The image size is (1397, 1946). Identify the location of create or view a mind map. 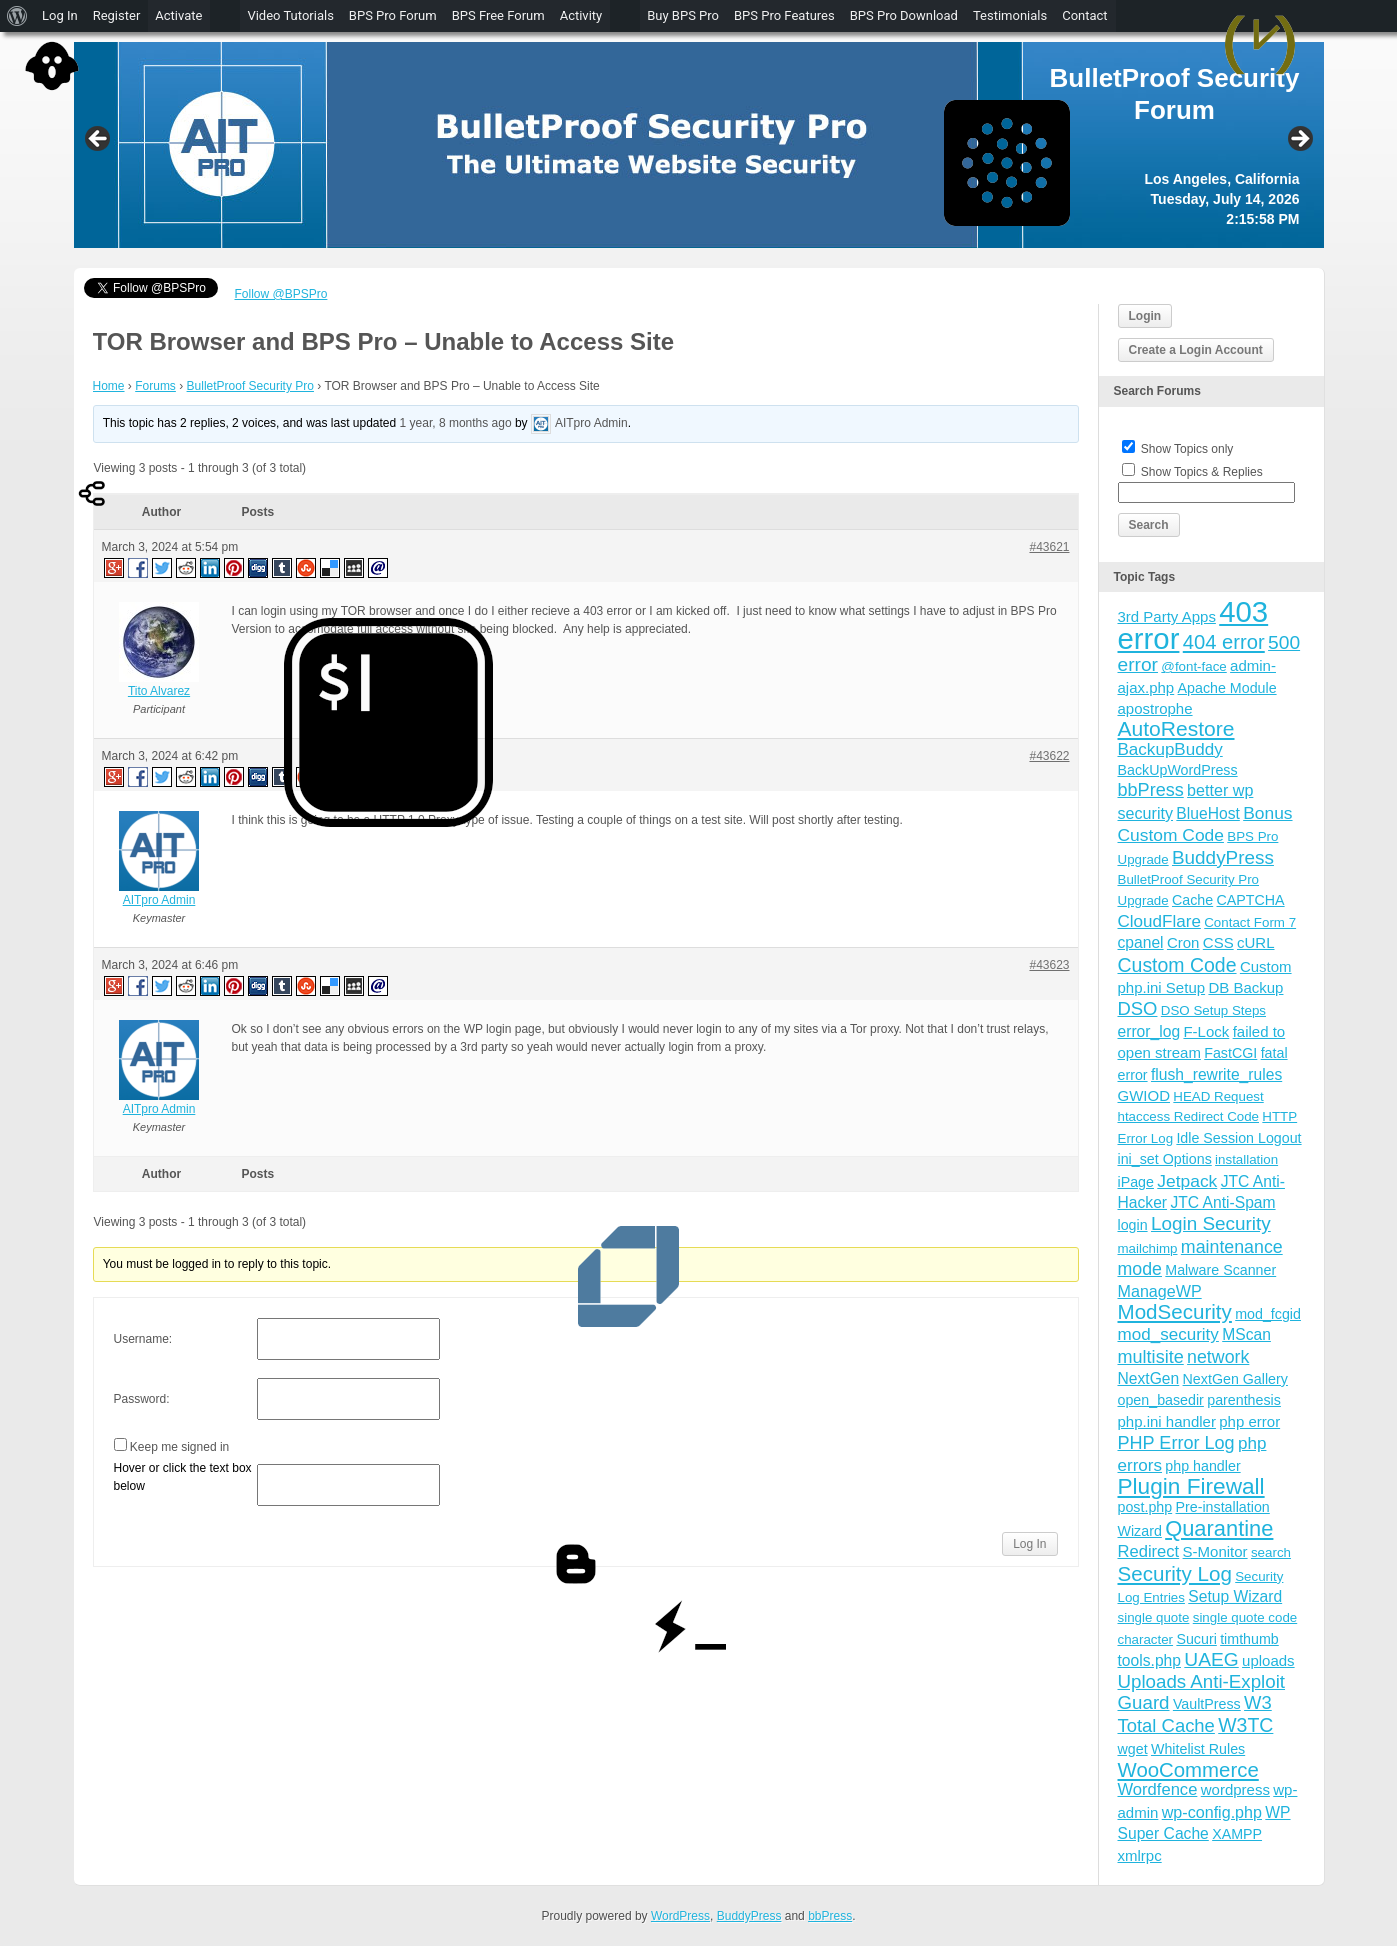
(92, 493).